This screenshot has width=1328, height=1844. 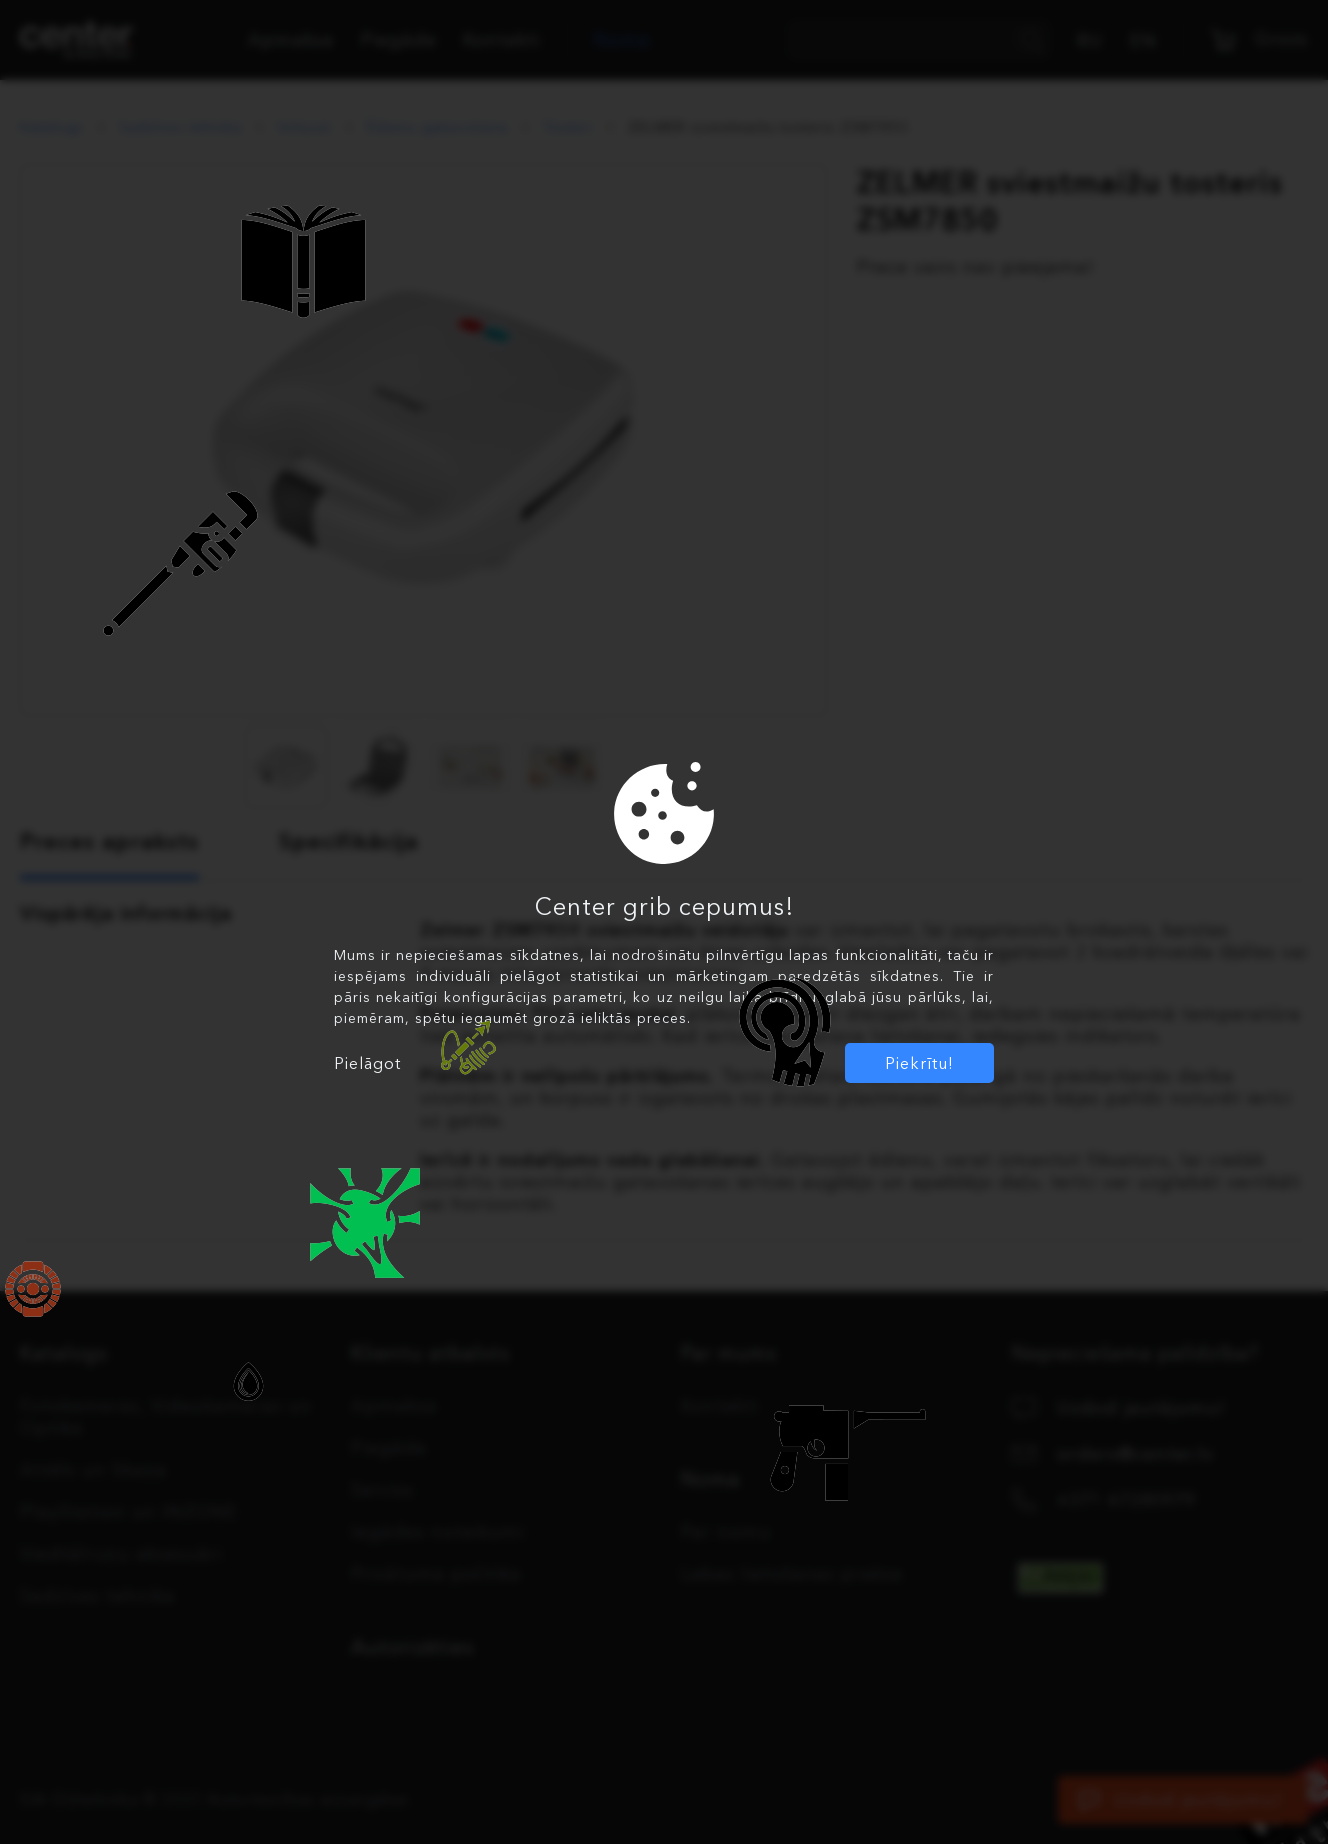 I want to click on select rope dart weapon in game inventory, so click(x=468, y=1047).